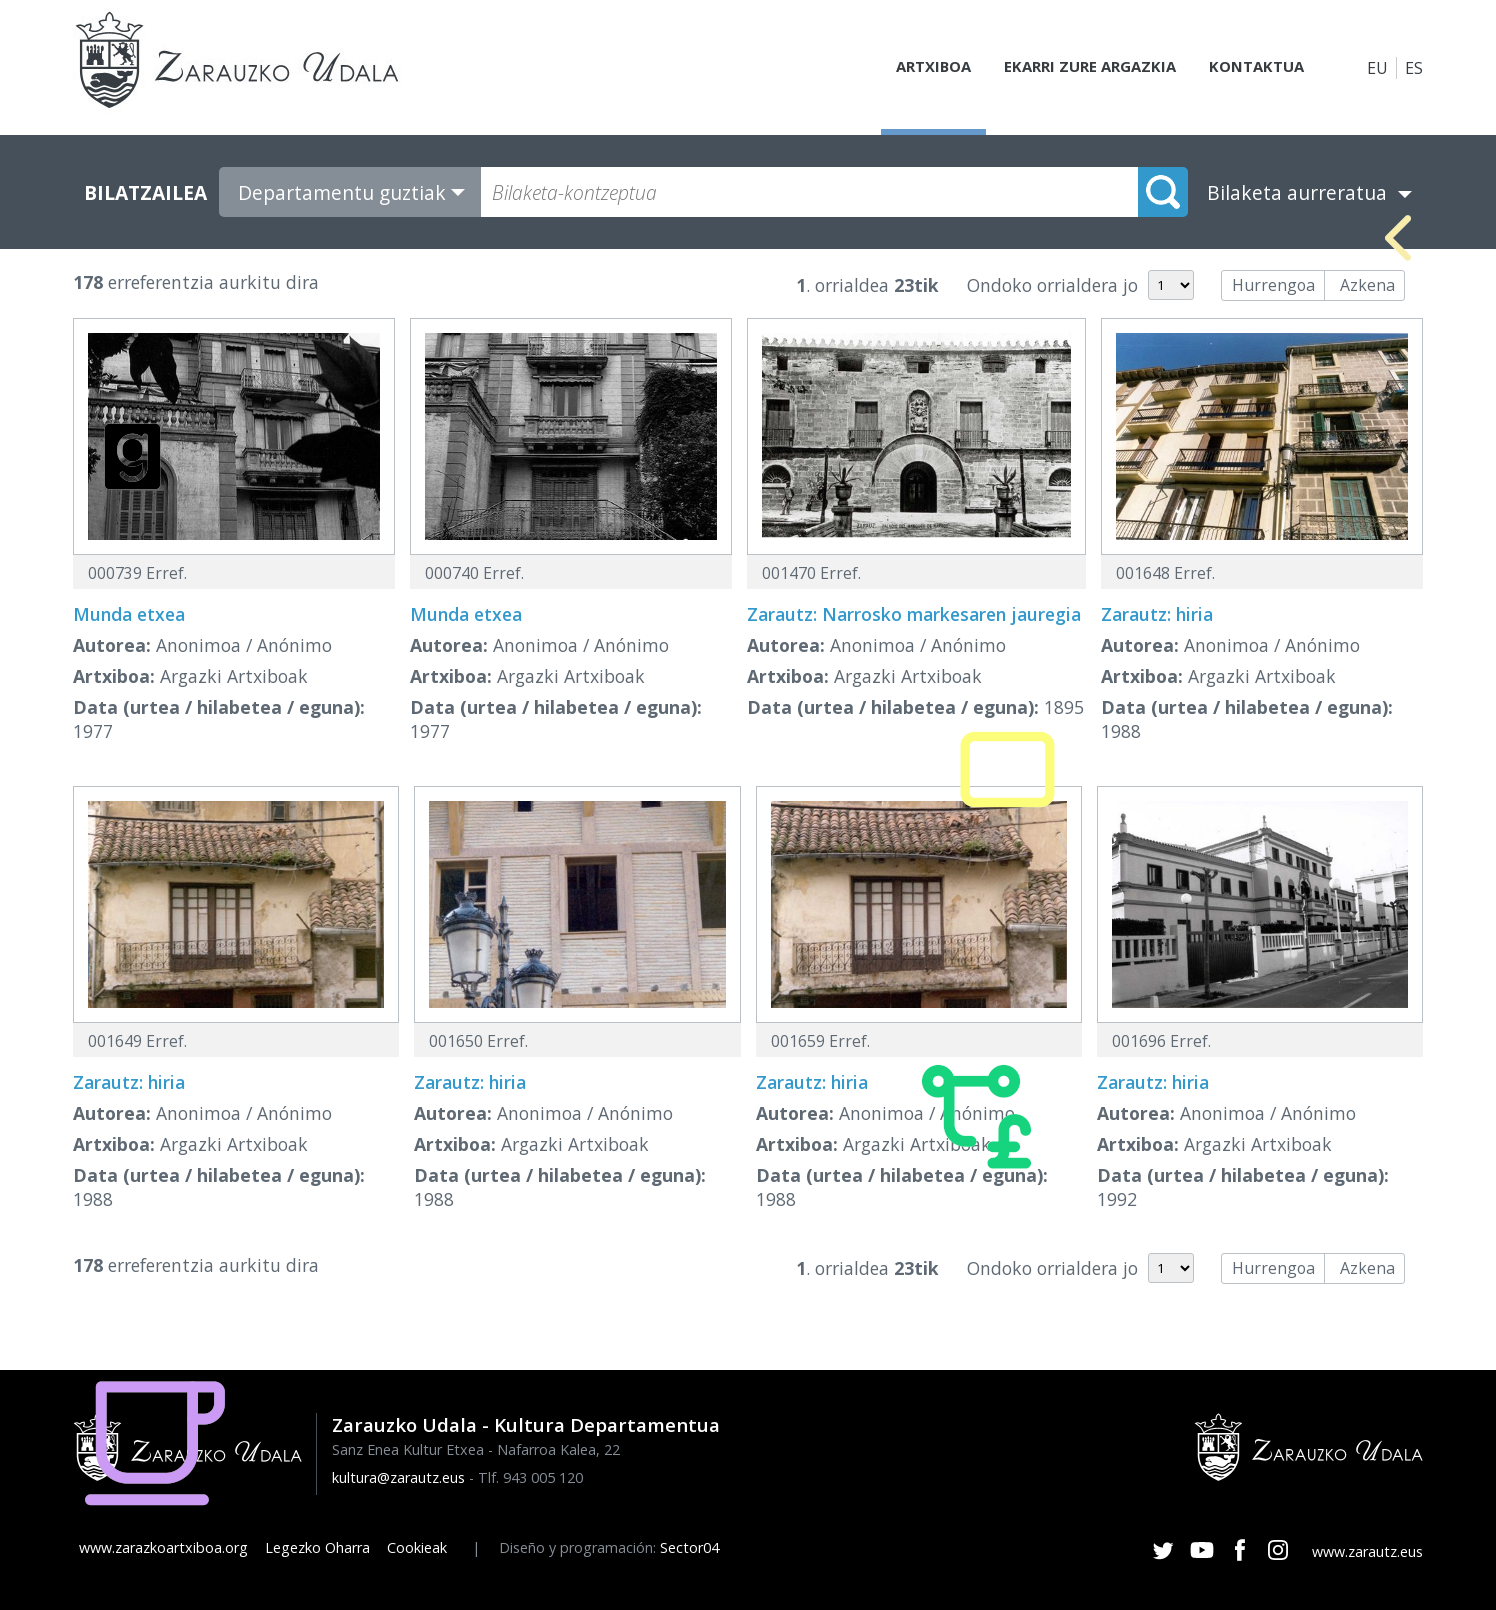  Describe the element at coordinates (976, 1119) in the screenshot. I see `transfer funds in pounds sterling` at that location.